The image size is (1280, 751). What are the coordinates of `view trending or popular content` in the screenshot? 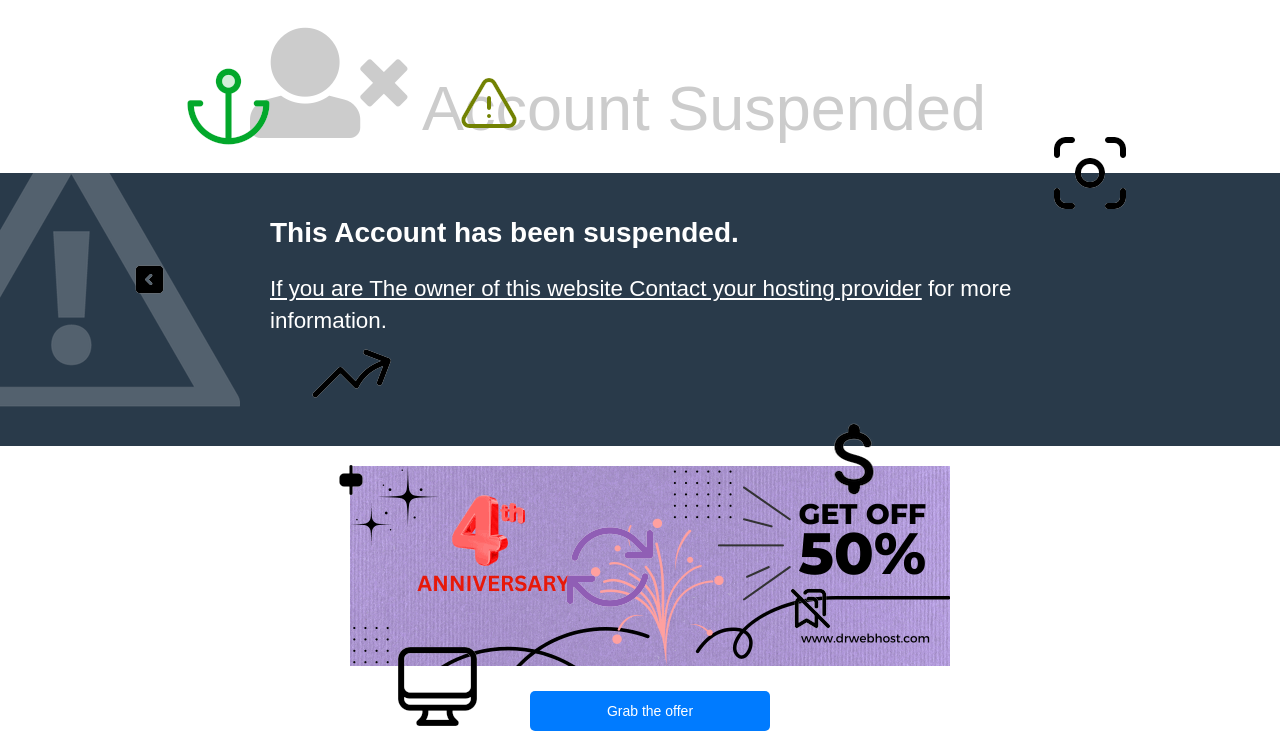 It's located at (351, 372).